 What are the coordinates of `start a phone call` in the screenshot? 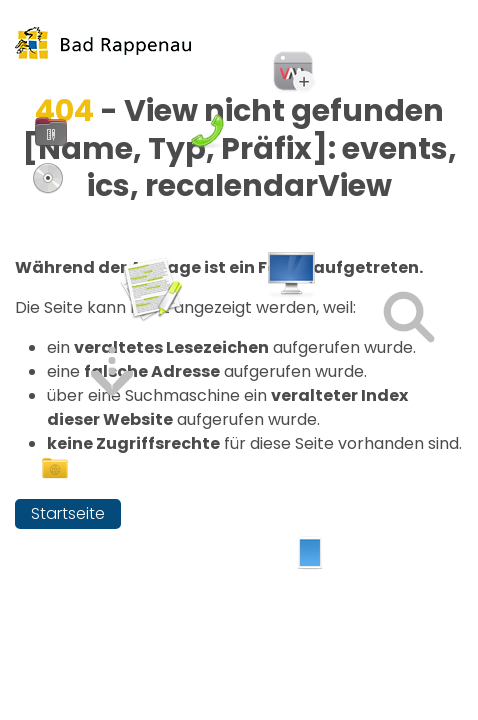 It's located at (207, 132).